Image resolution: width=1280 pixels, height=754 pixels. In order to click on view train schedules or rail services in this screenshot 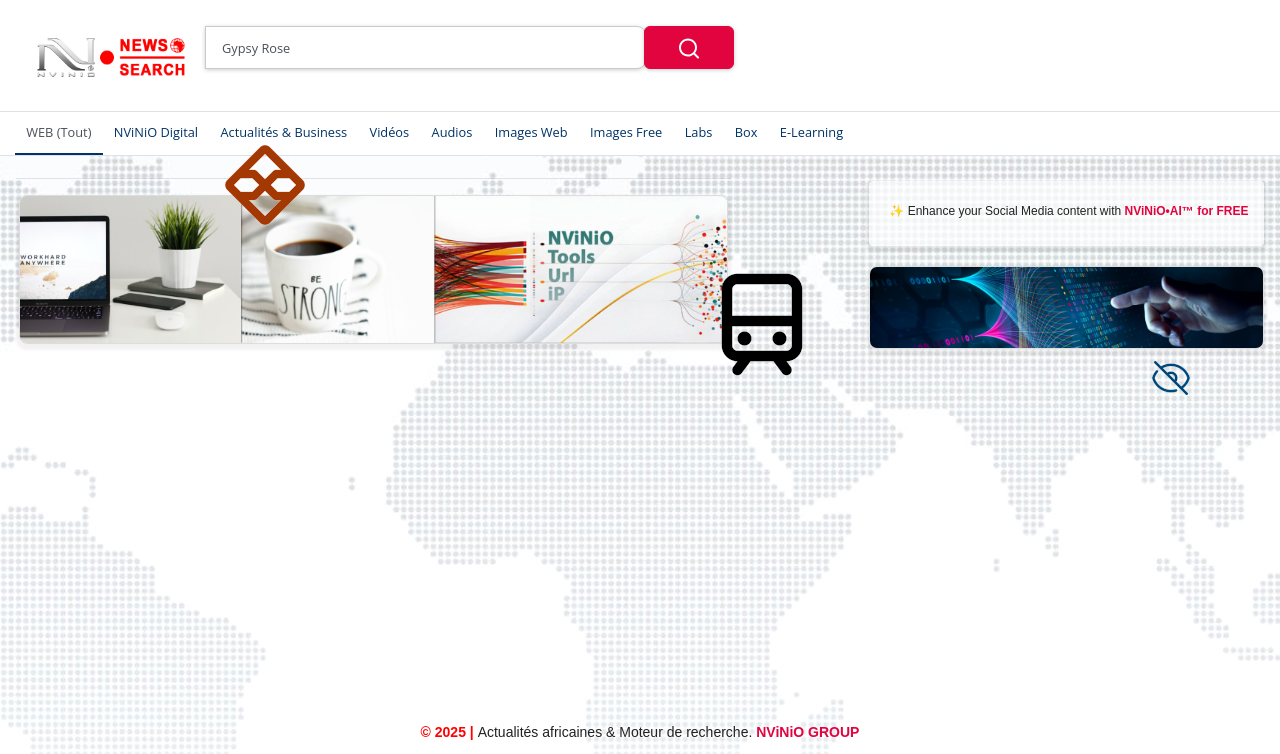, I will do `click(762, 321)`.